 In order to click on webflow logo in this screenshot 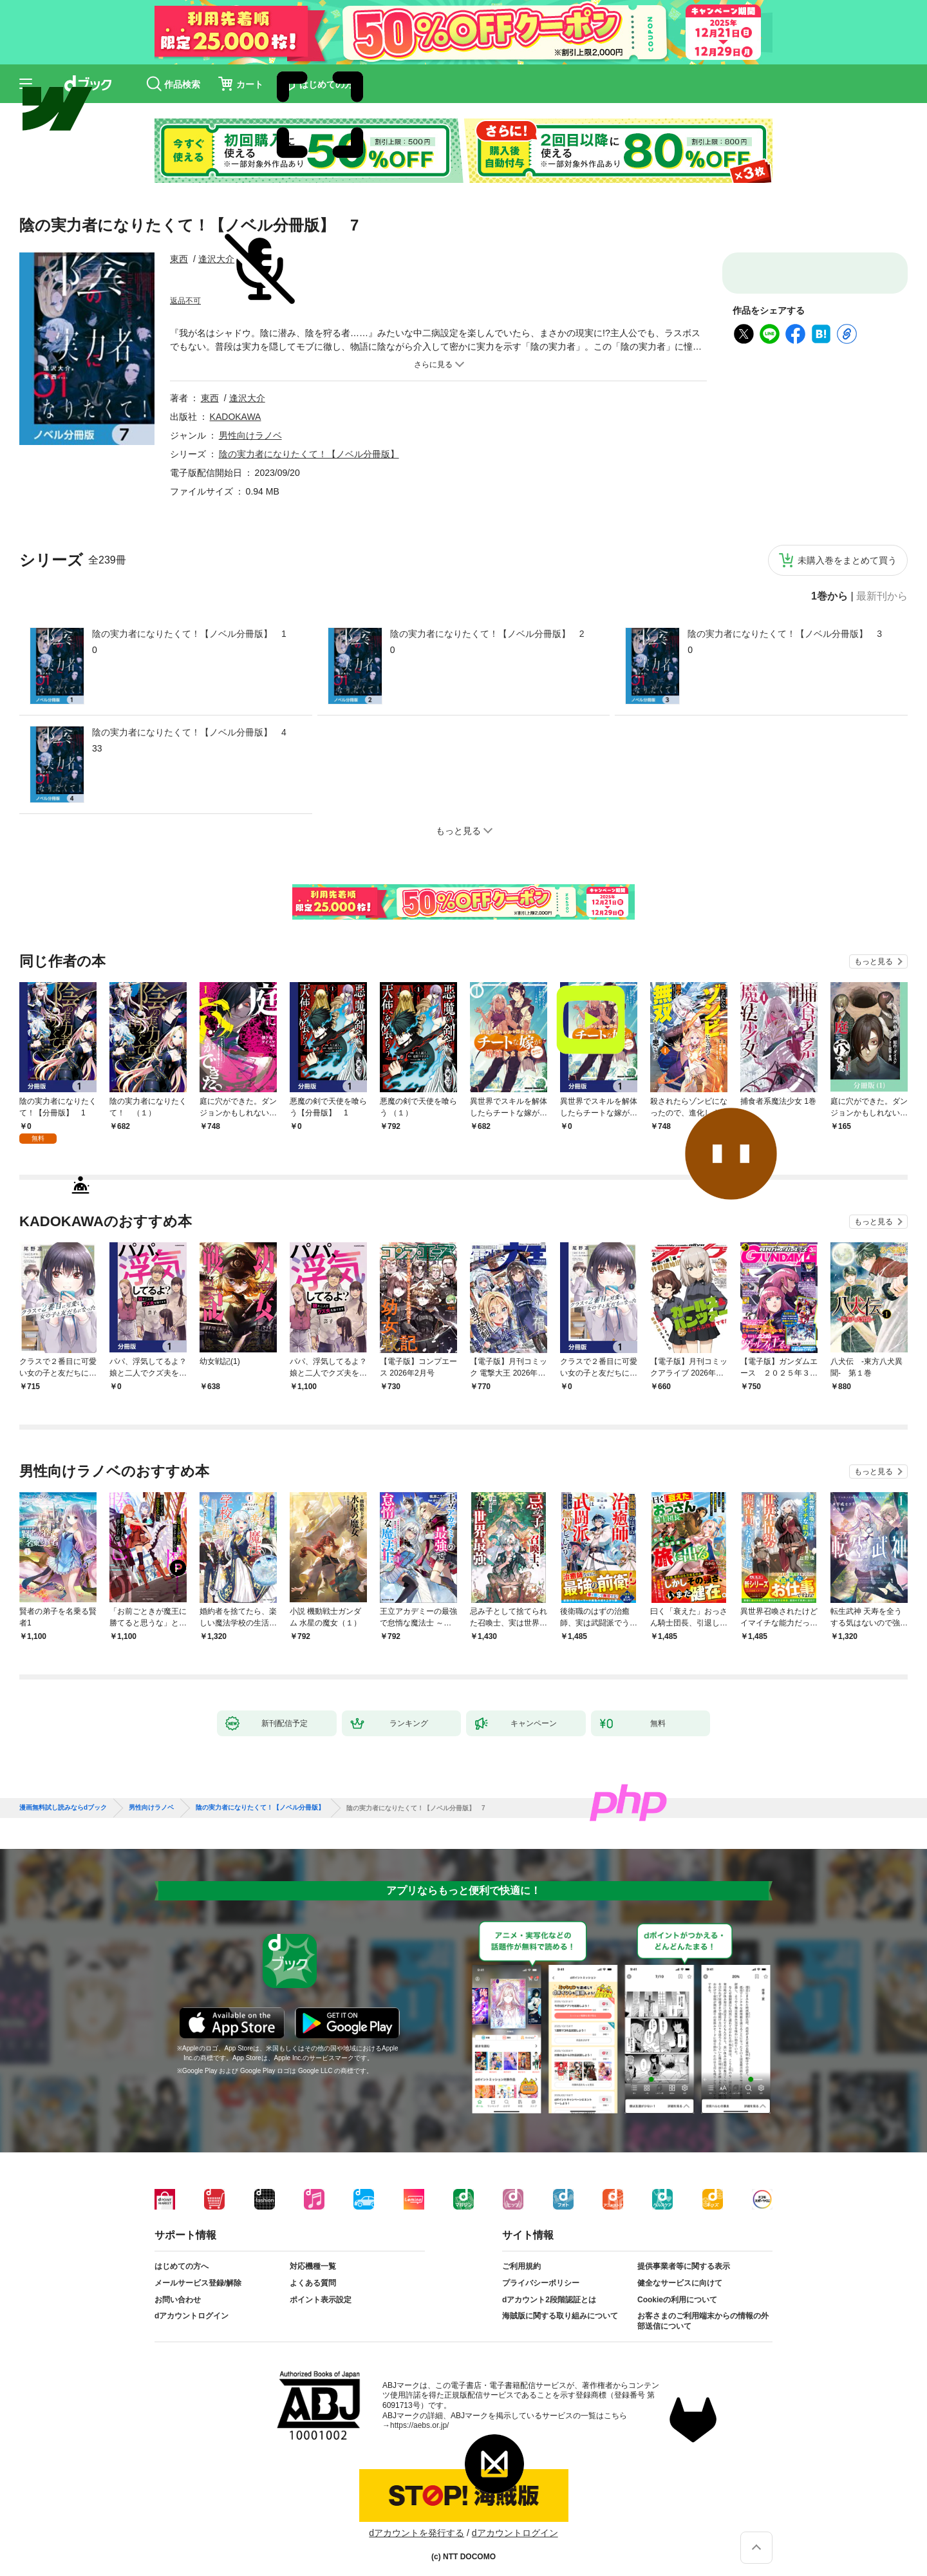, I will do `click(57, 108)`.